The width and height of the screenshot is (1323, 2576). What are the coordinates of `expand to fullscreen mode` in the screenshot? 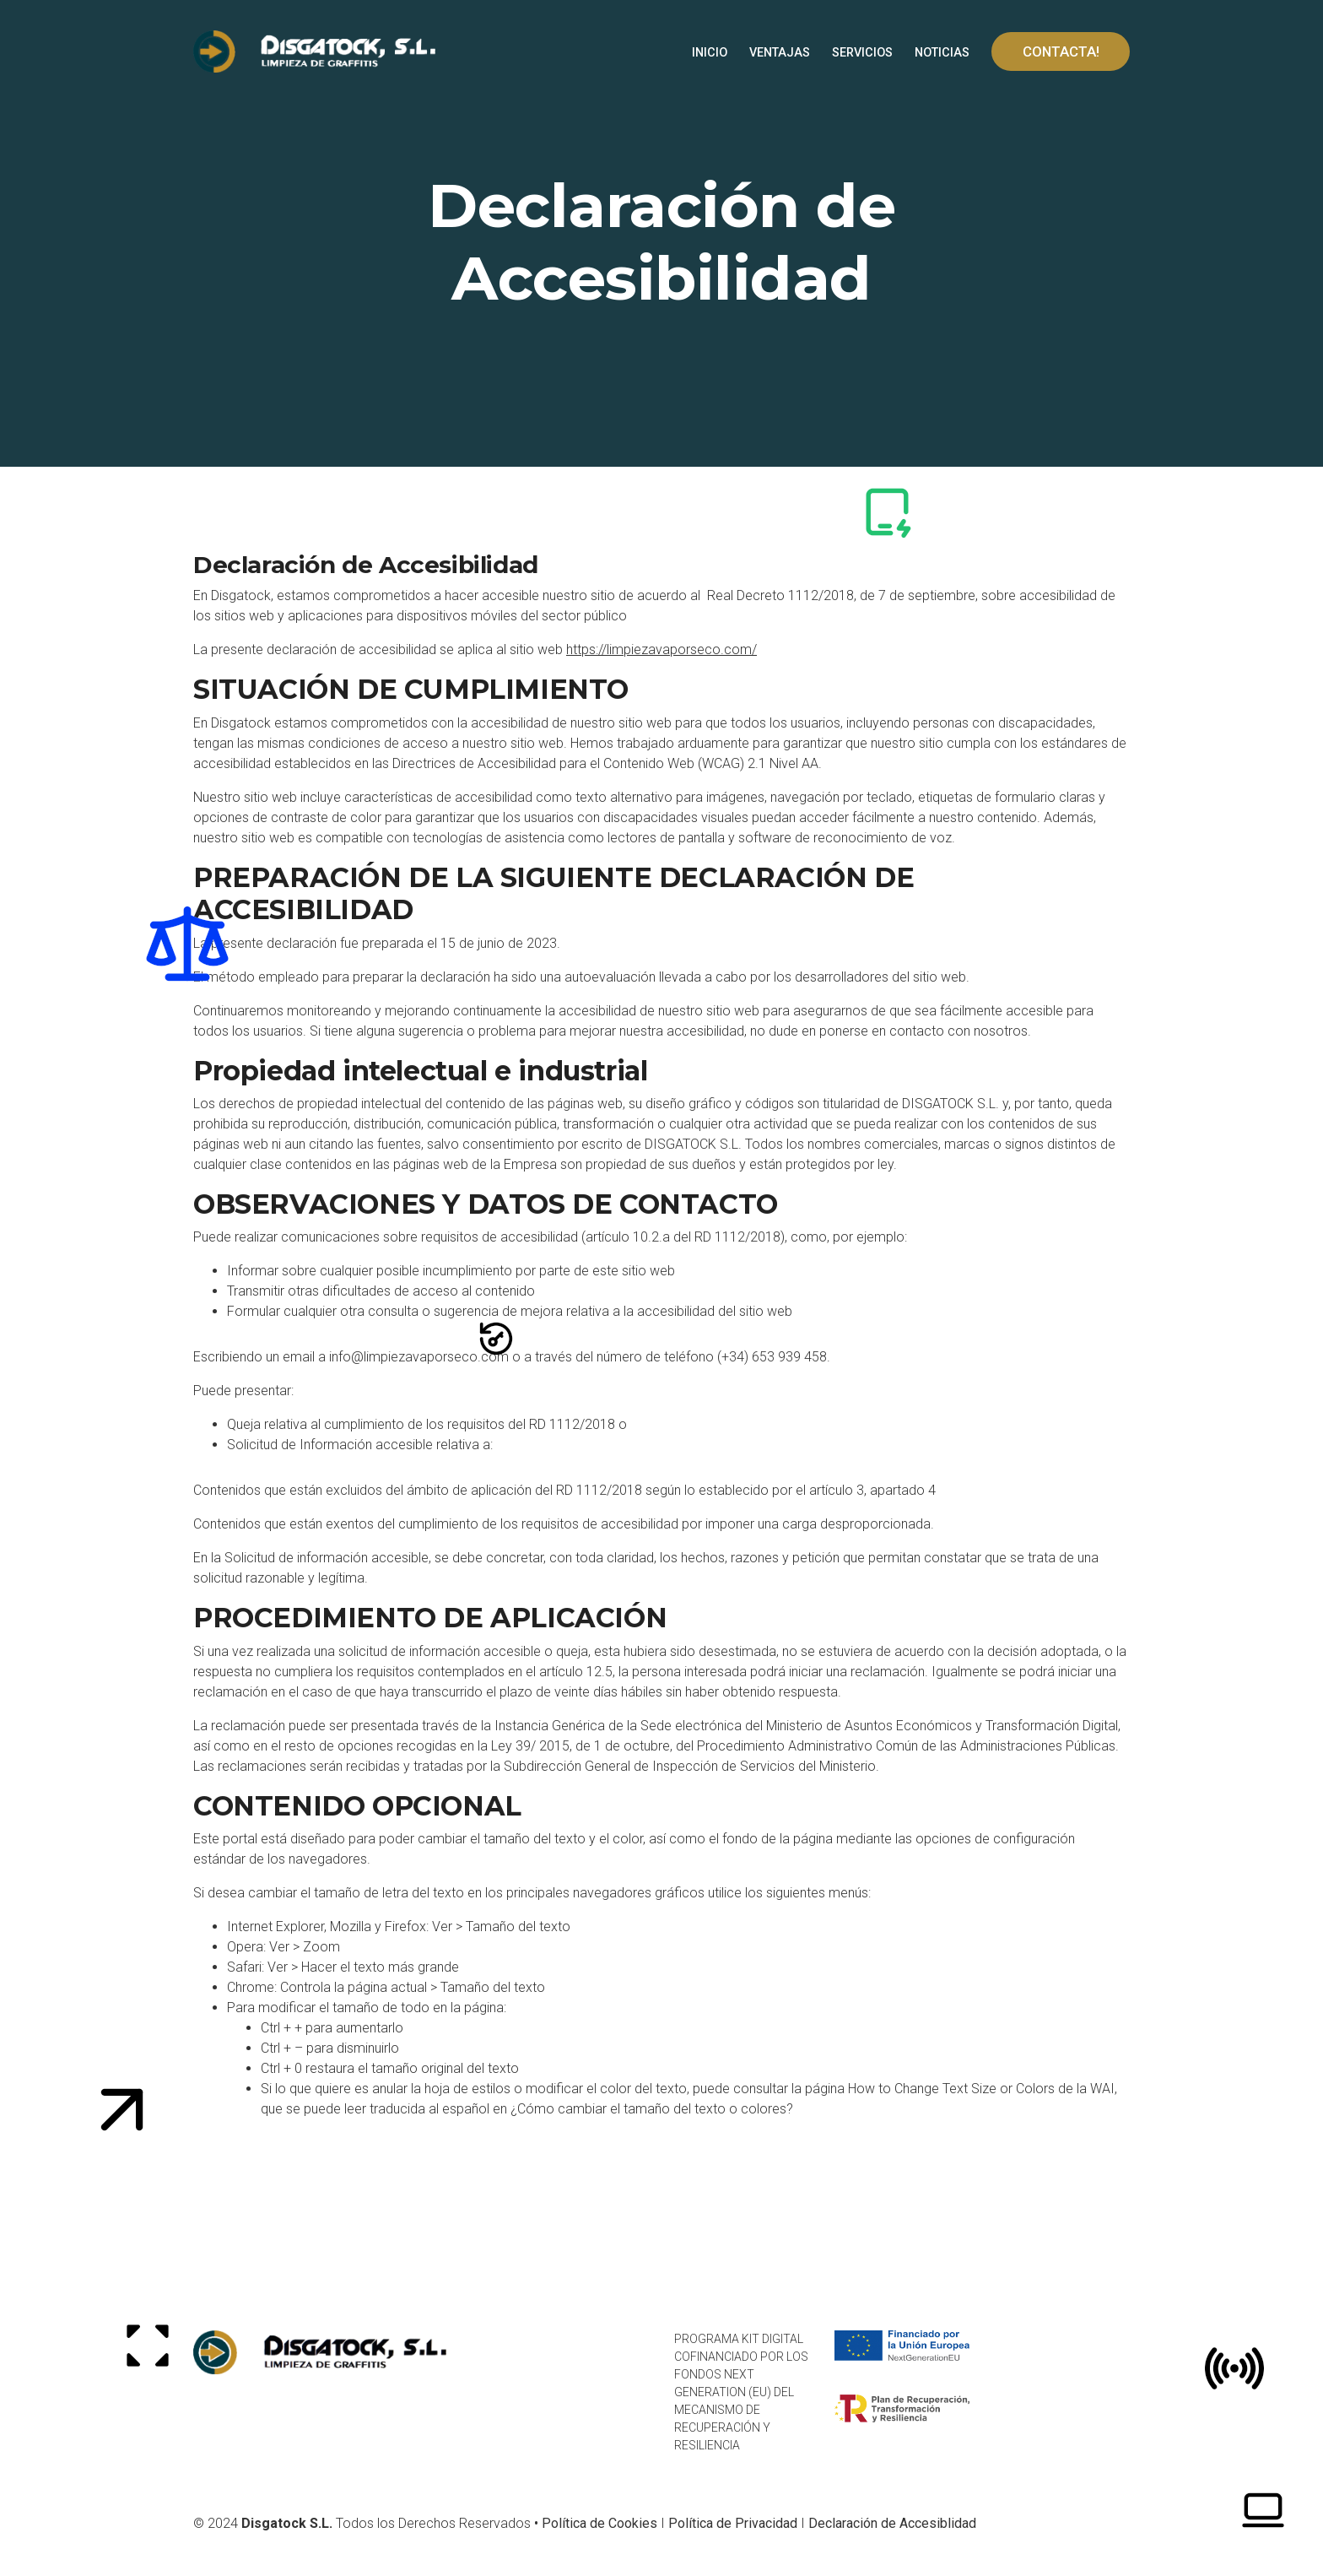 It's located at (148, 2346).